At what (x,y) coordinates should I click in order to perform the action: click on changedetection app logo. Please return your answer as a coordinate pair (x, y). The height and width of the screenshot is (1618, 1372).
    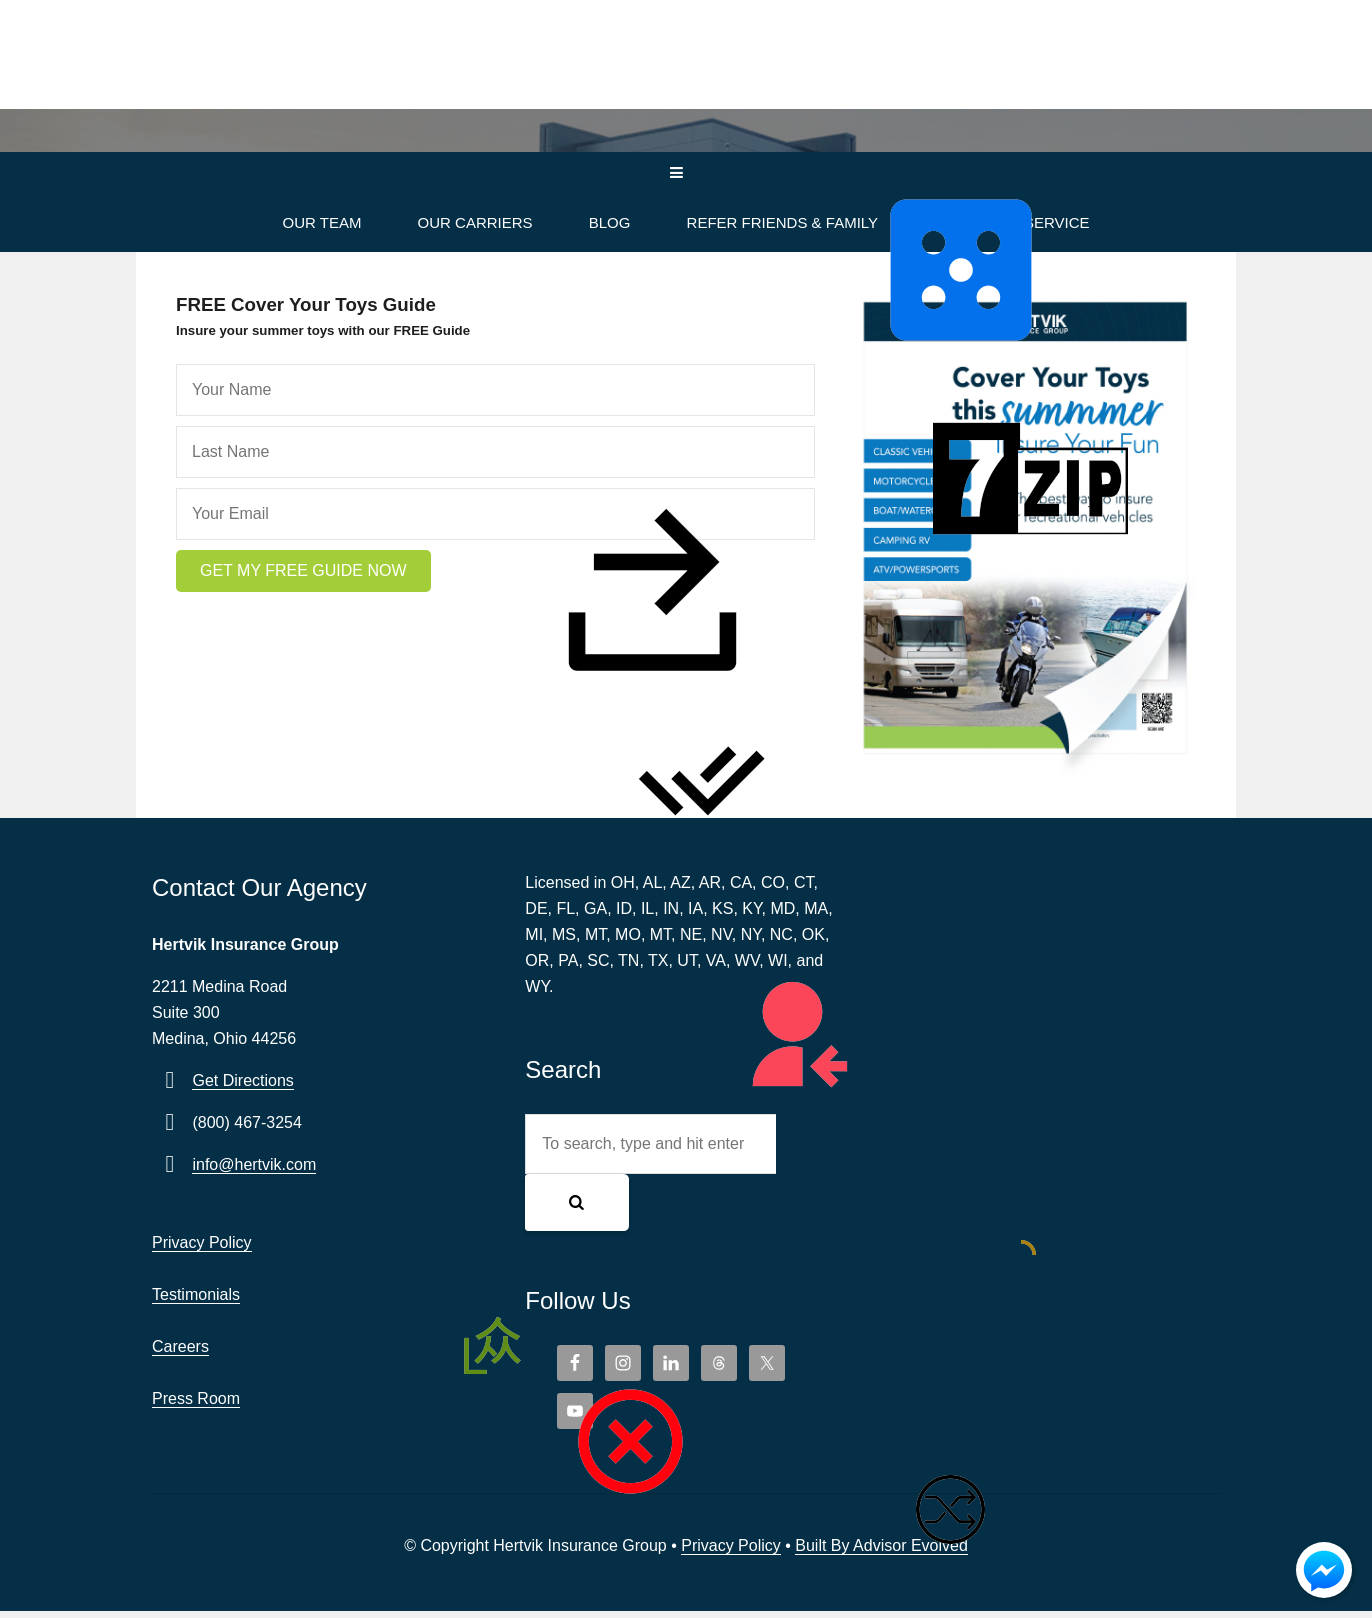
    Looking at the image, I should click on (950, 1509).